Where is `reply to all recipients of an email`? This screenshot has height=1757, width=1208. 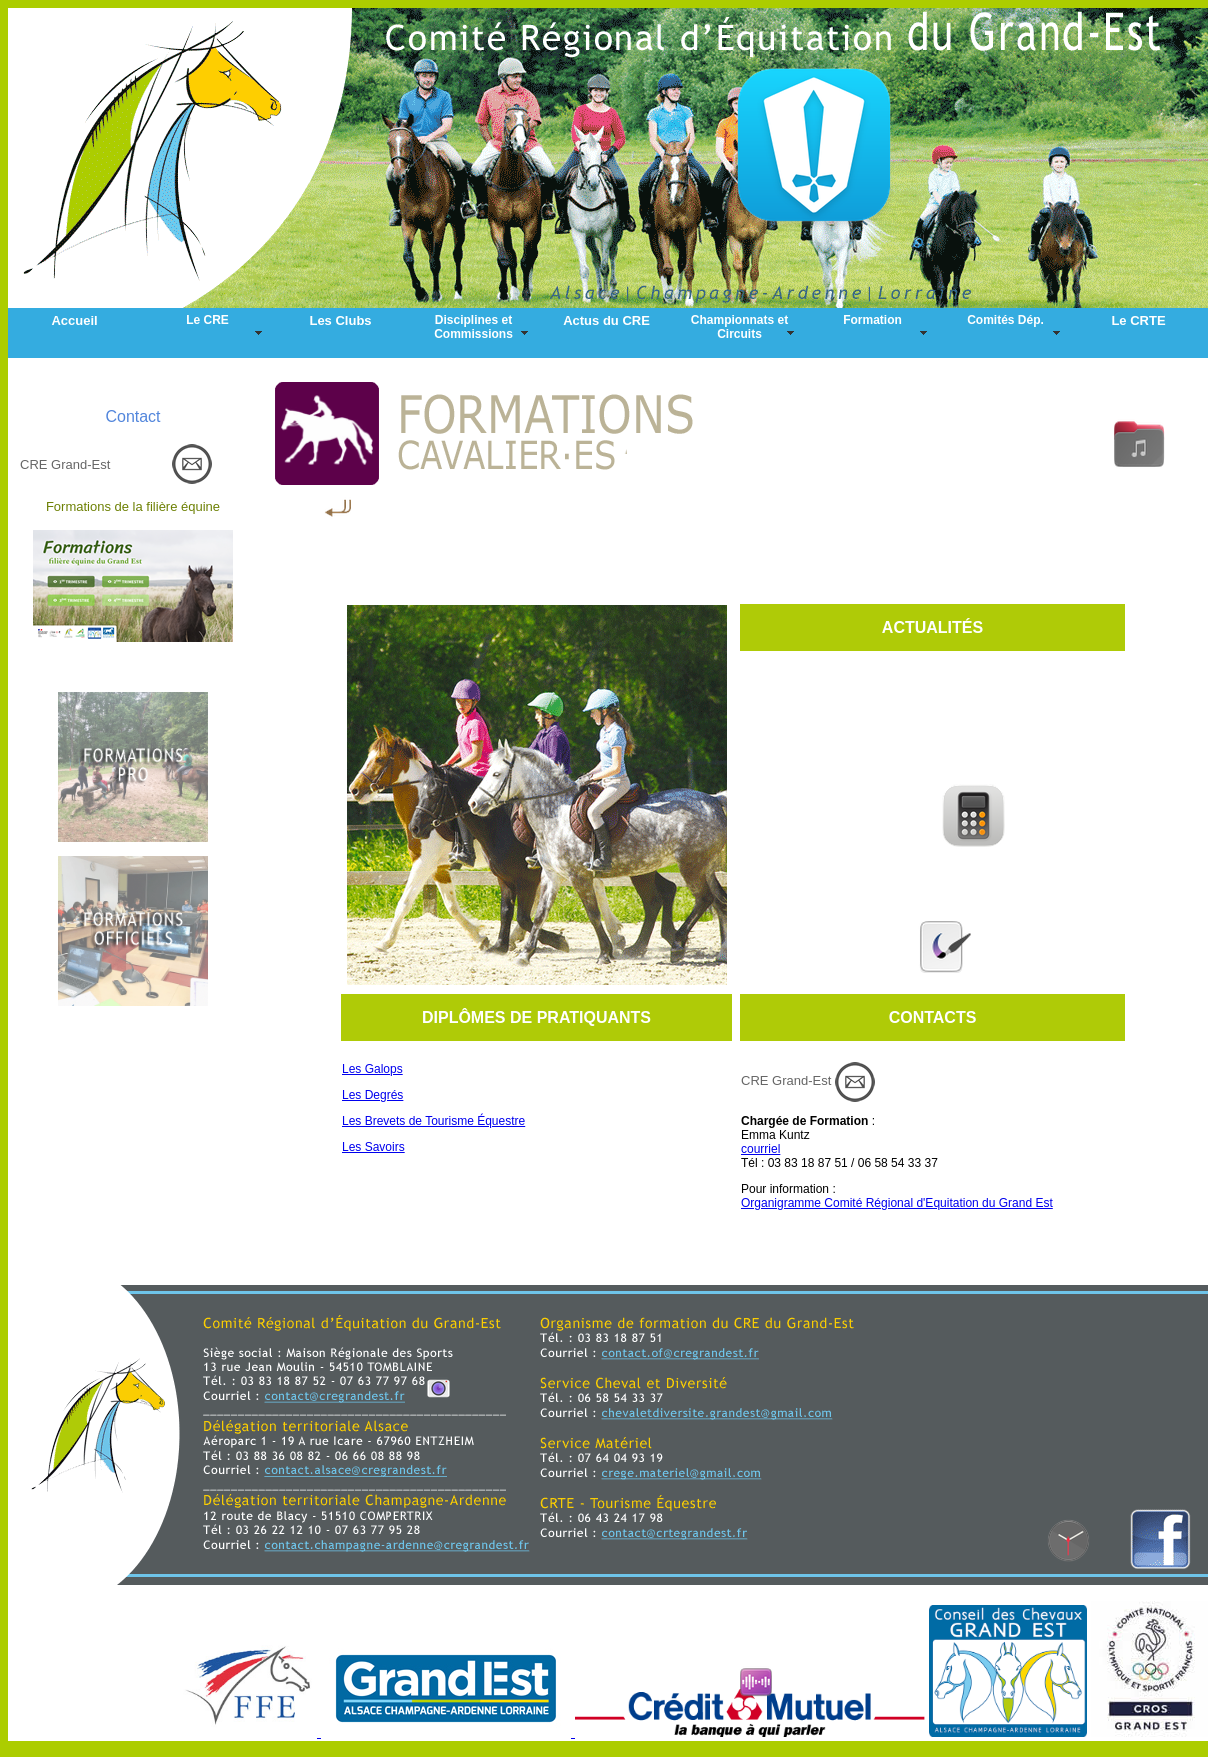
reply to all recipients of an email is located at coordinates (337, 506).